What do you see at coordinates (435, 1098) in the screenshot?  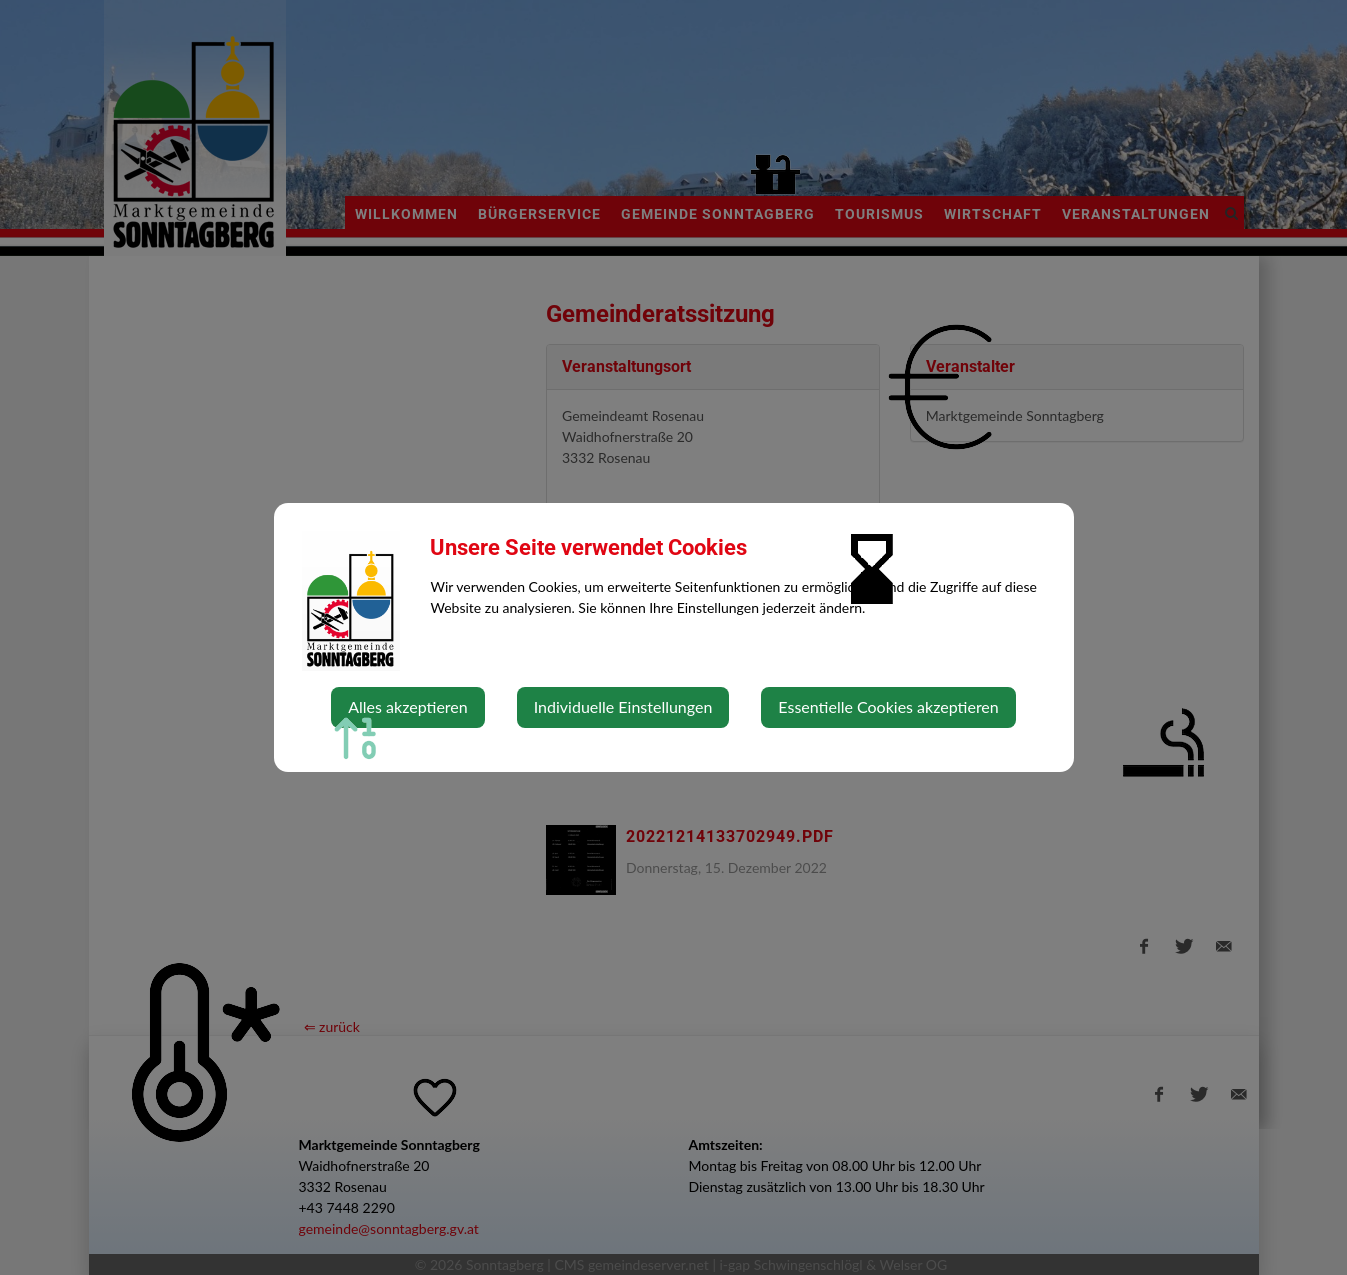 I see `add to favorites` at bounding box center [435, 1098].